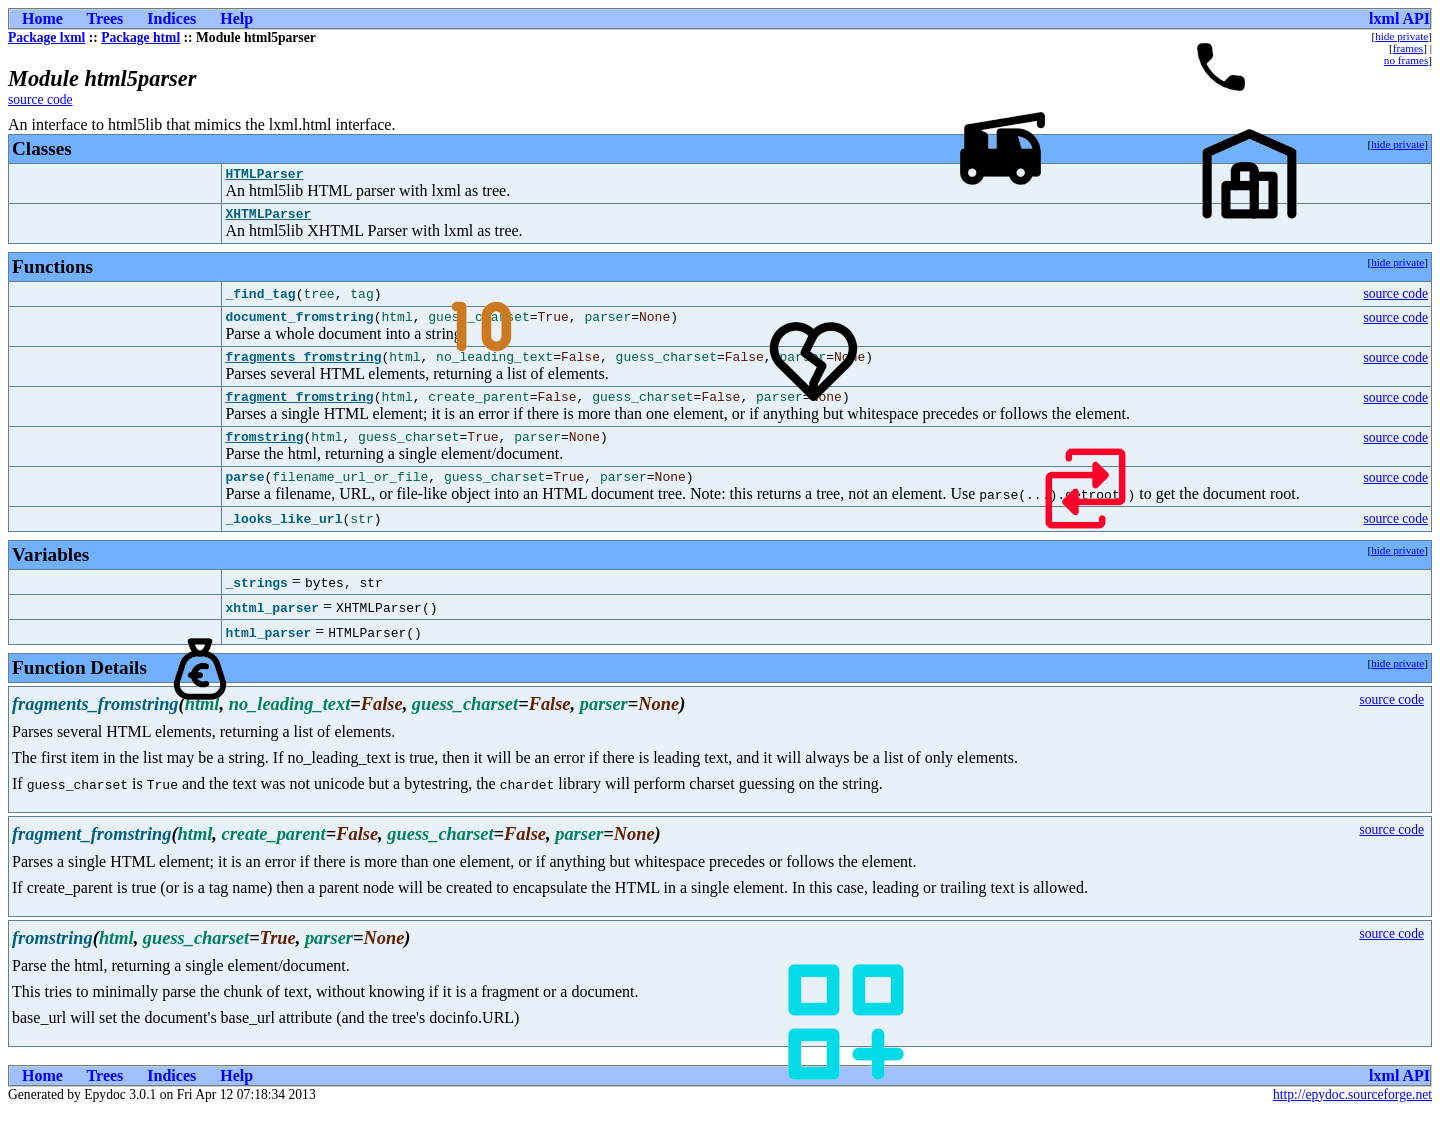 Image resolution: width=1440 pixels, height=1132 pixels. Describe the element at coordinates (1221, 67) in the screenshot. I see `make a phone call` at that location.